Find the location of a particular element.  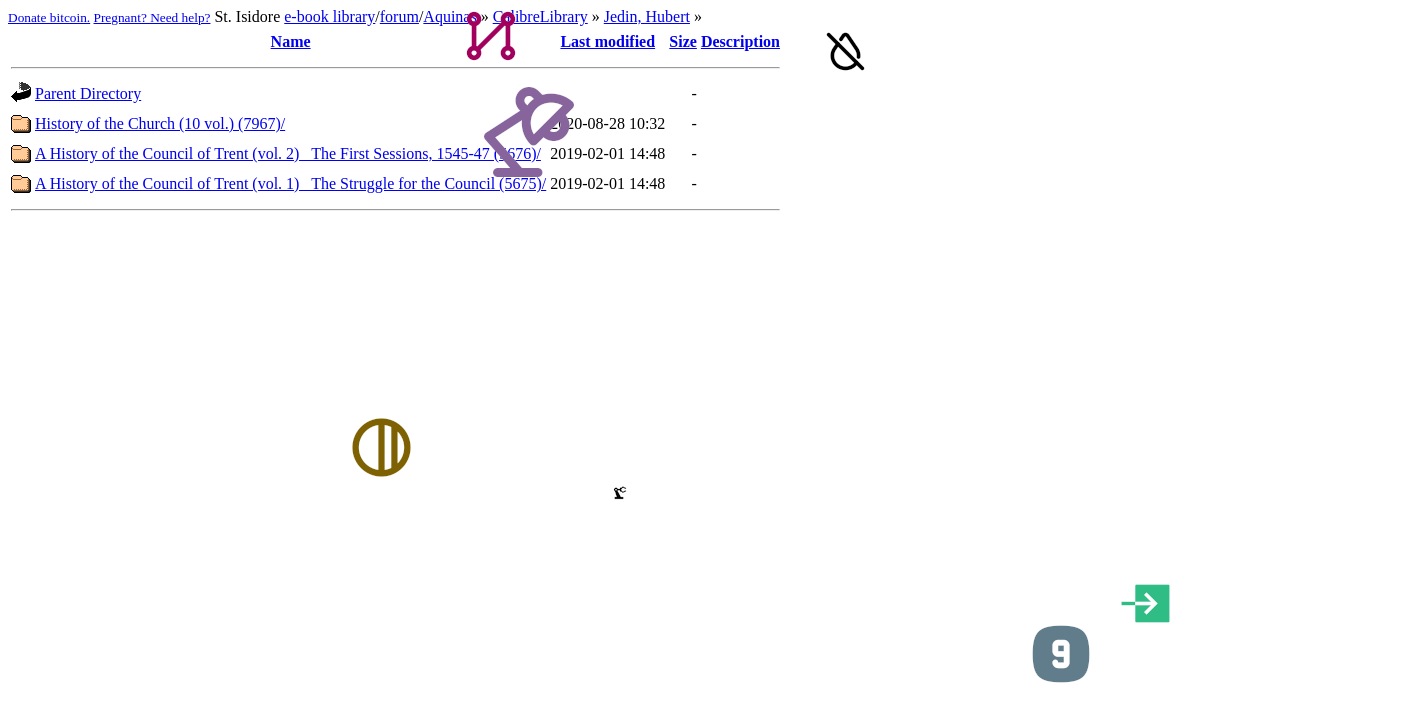

disable water or liquid-related features is located at coordinates (845, 51).